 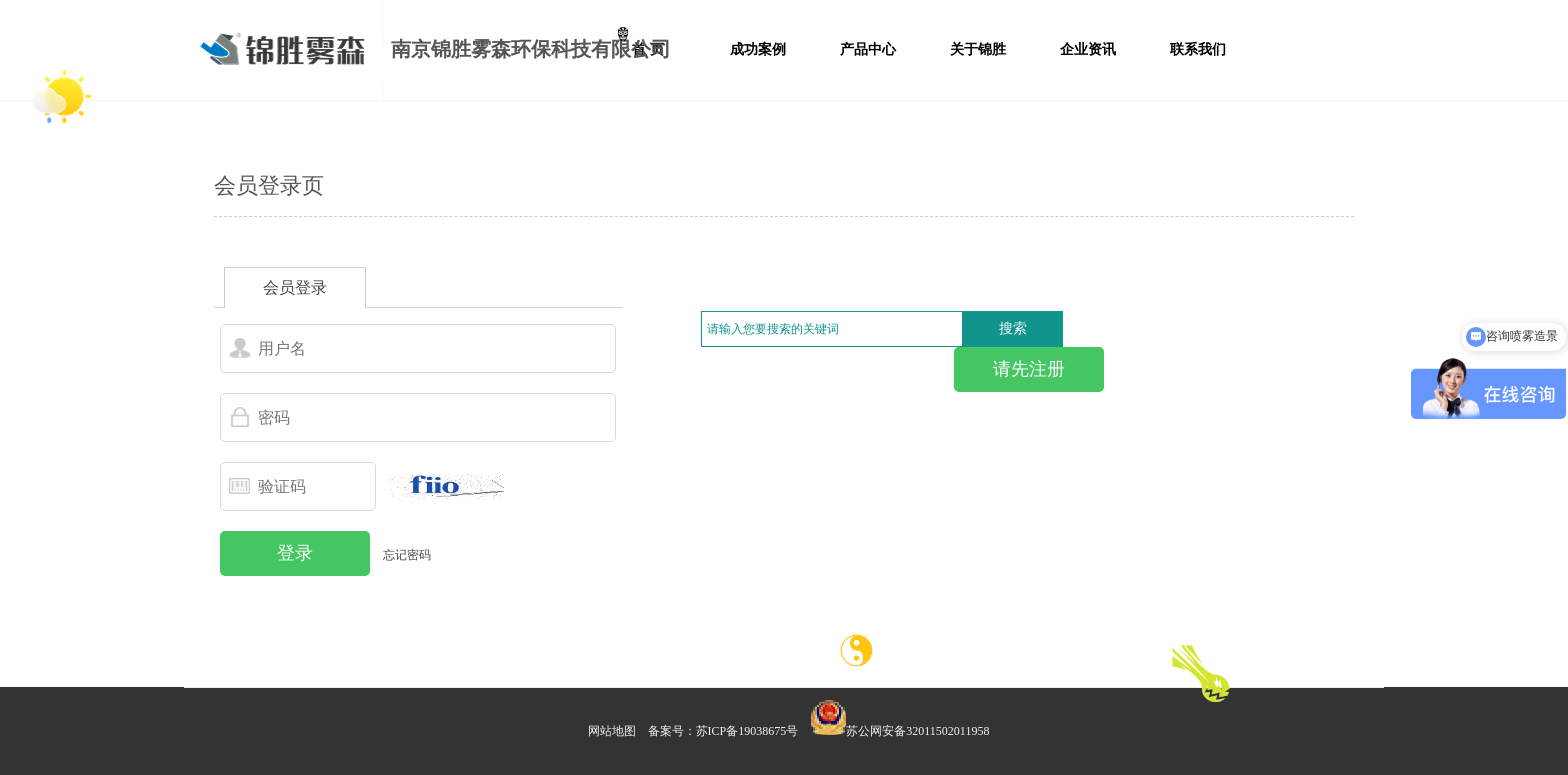 What do you see at coordinates (61, 96) in the screenshot?
I see `indicates scattered showers with partial sun` at bounding box center [61, 96].